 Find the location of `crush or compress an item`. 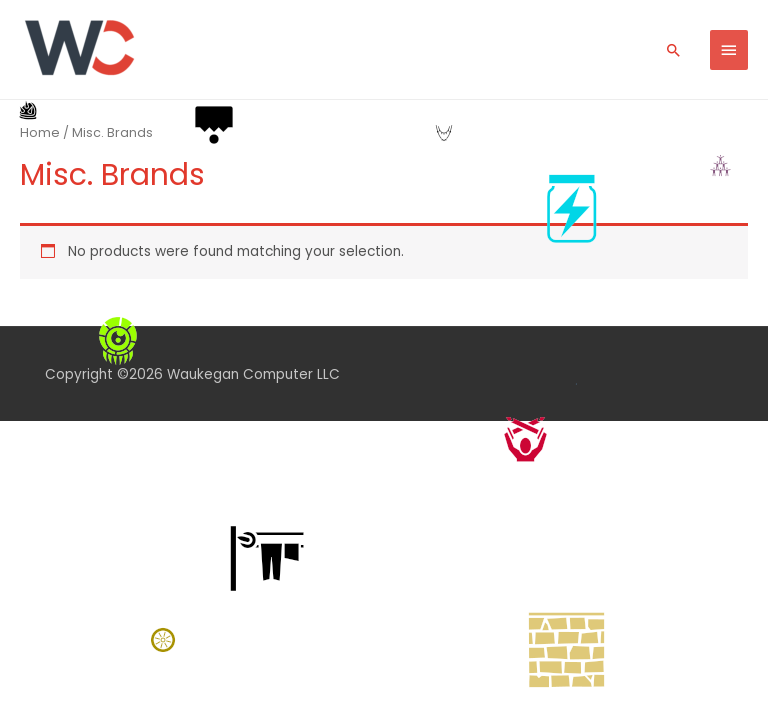

crush or compress an item is located at coordinates (214, 125).